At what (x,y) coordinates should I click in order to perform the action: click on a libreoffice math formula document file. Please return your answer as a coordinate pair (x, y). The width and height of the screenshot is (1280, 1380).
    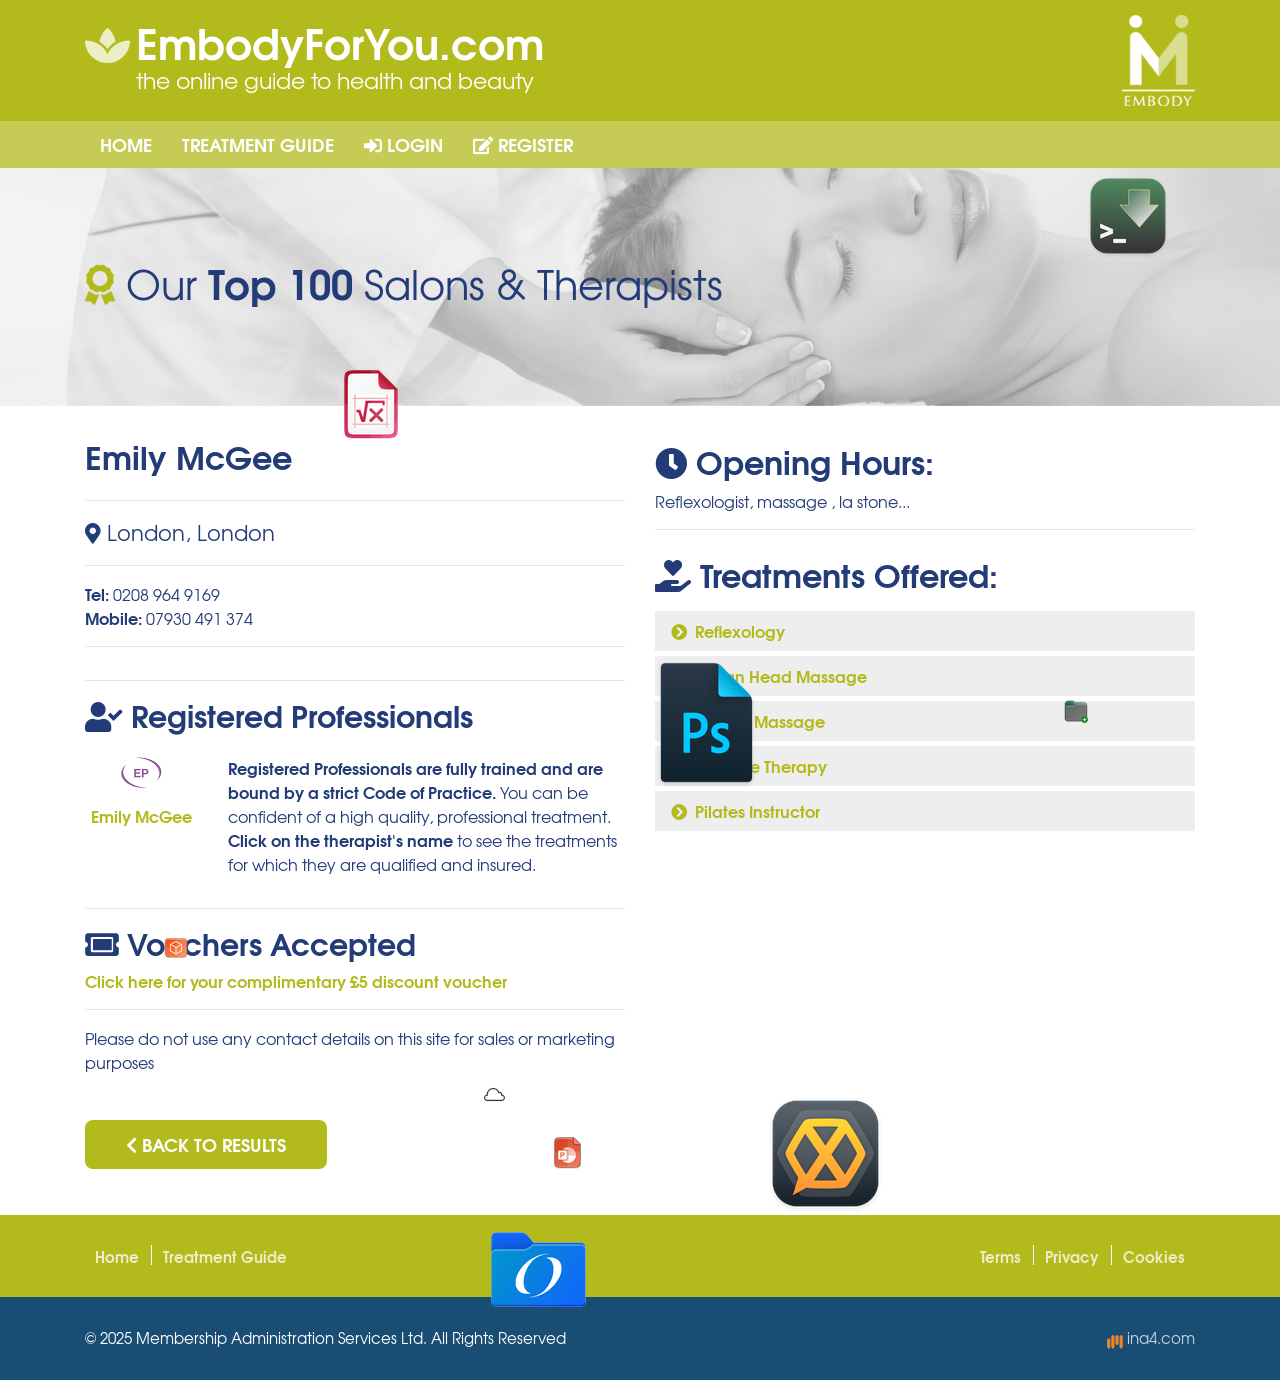
    Looking at the image, I should click on (371, 404).